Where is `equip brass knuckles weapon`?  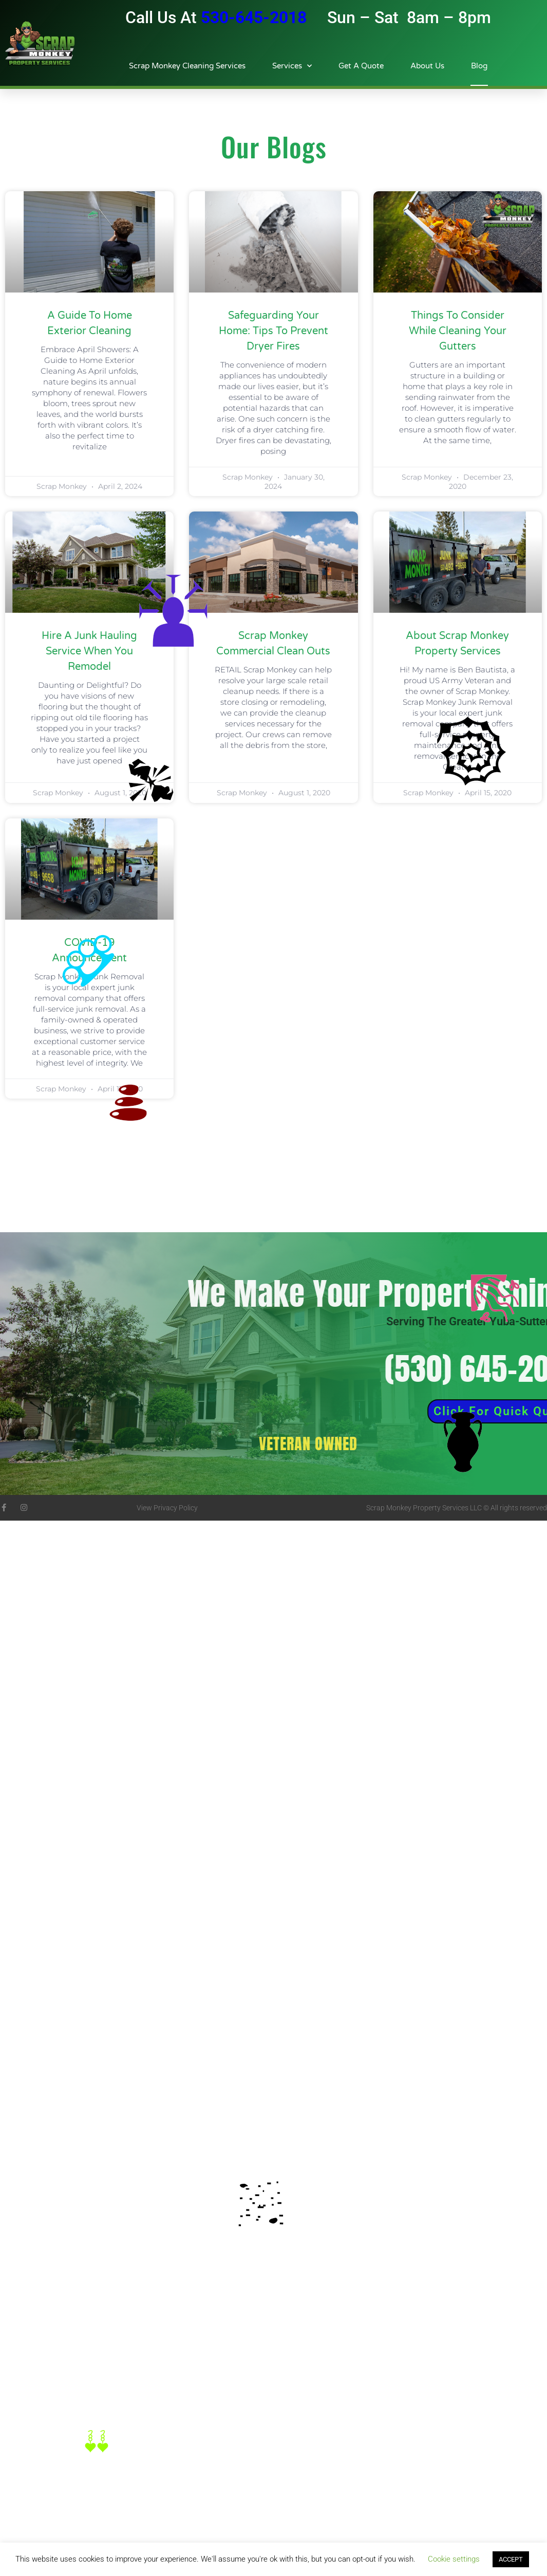 equip brass knuckles weapon is located at coordinates (88, 961).